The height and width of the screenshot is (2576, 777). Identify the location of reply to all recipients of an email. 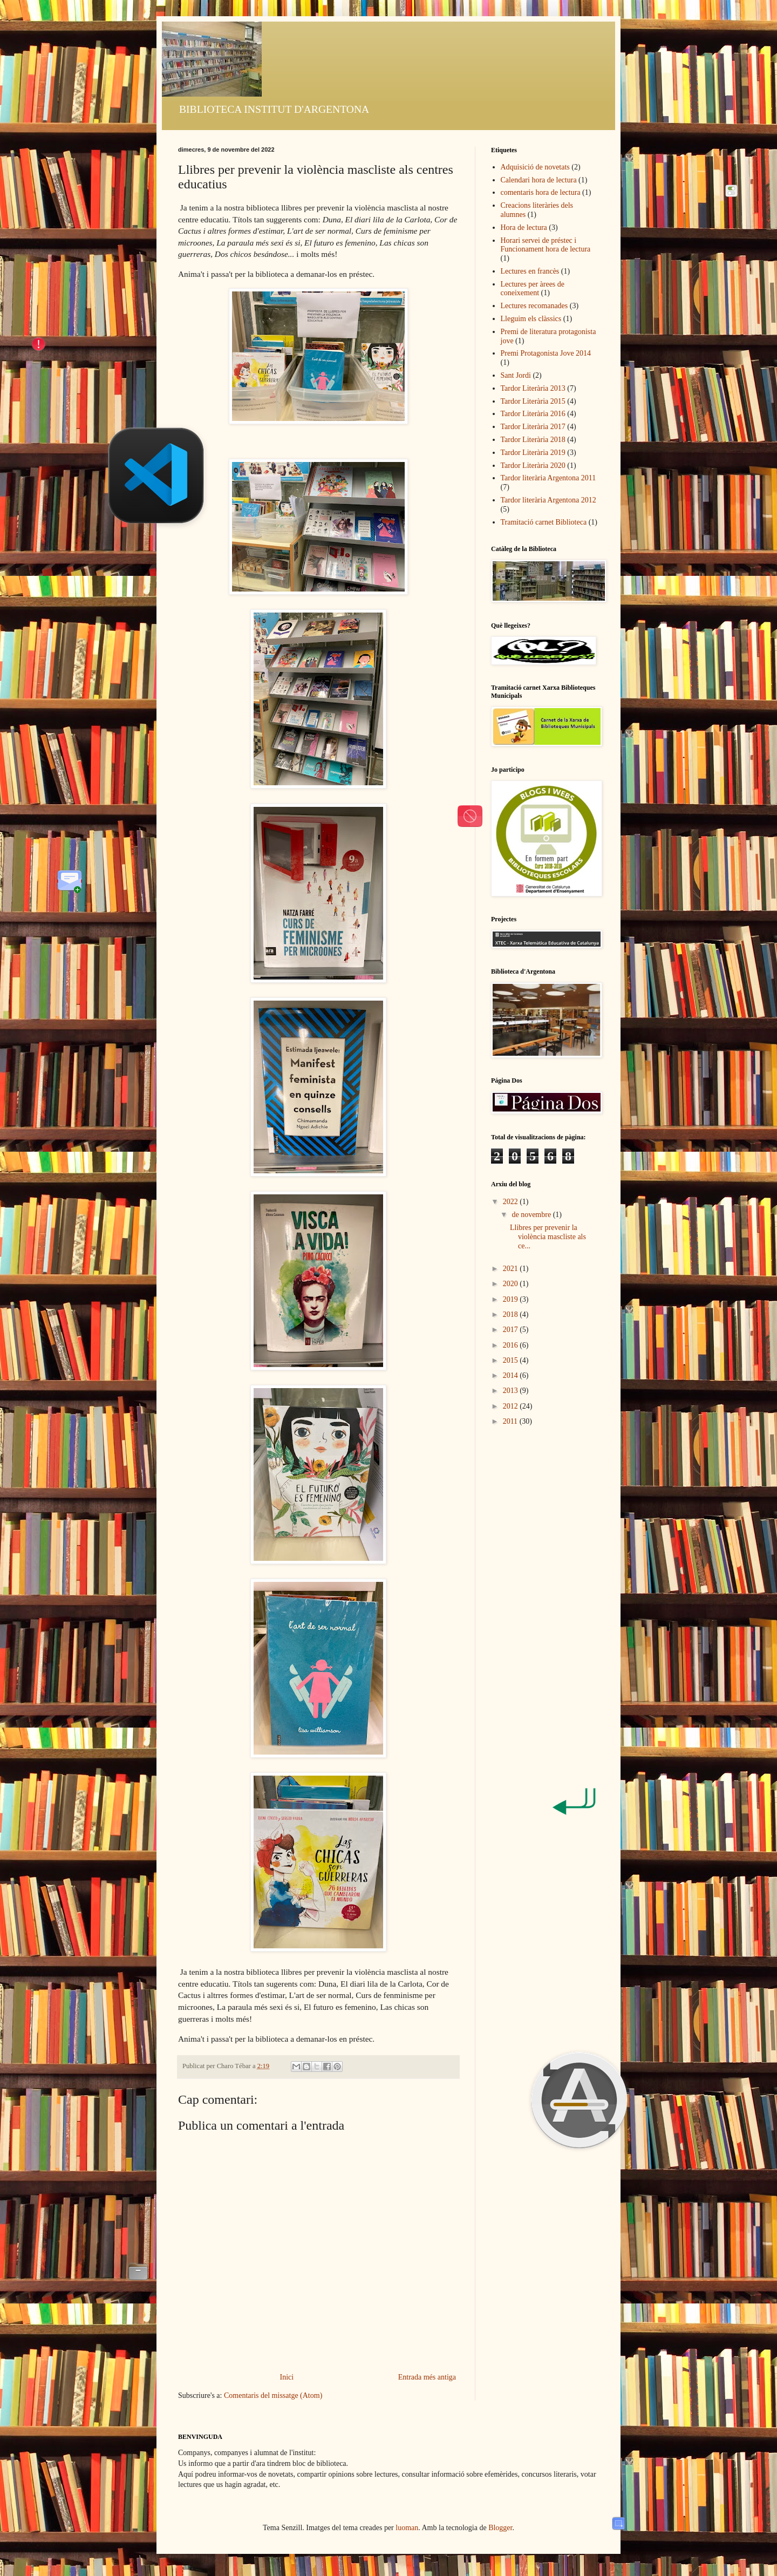
(573, 1801).